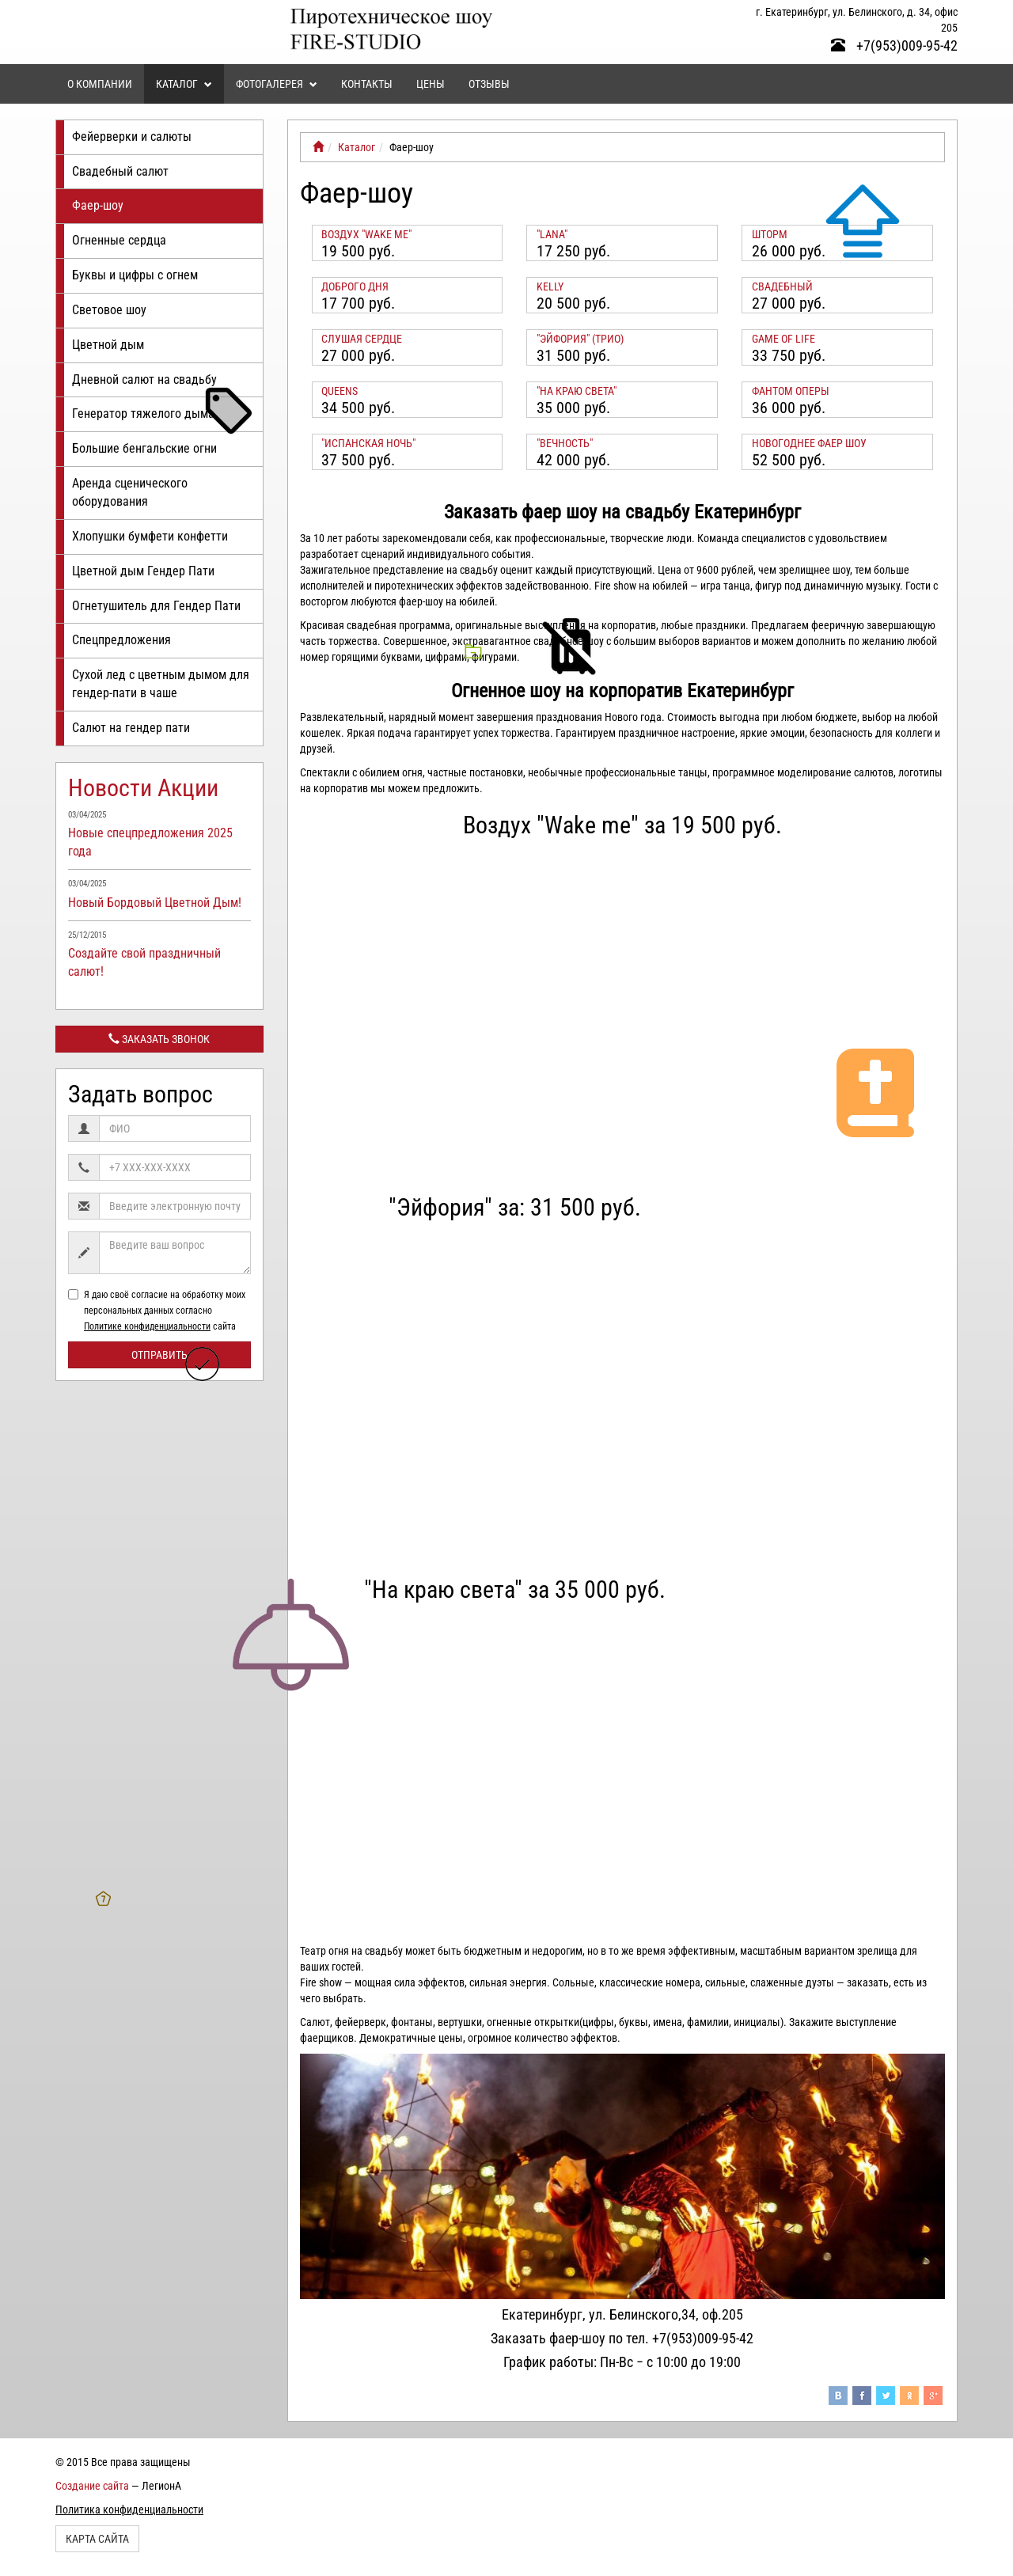  Describe the element at coordinates (875, 1093) in the screenshot. I see `access bible or religious texts` at that location.